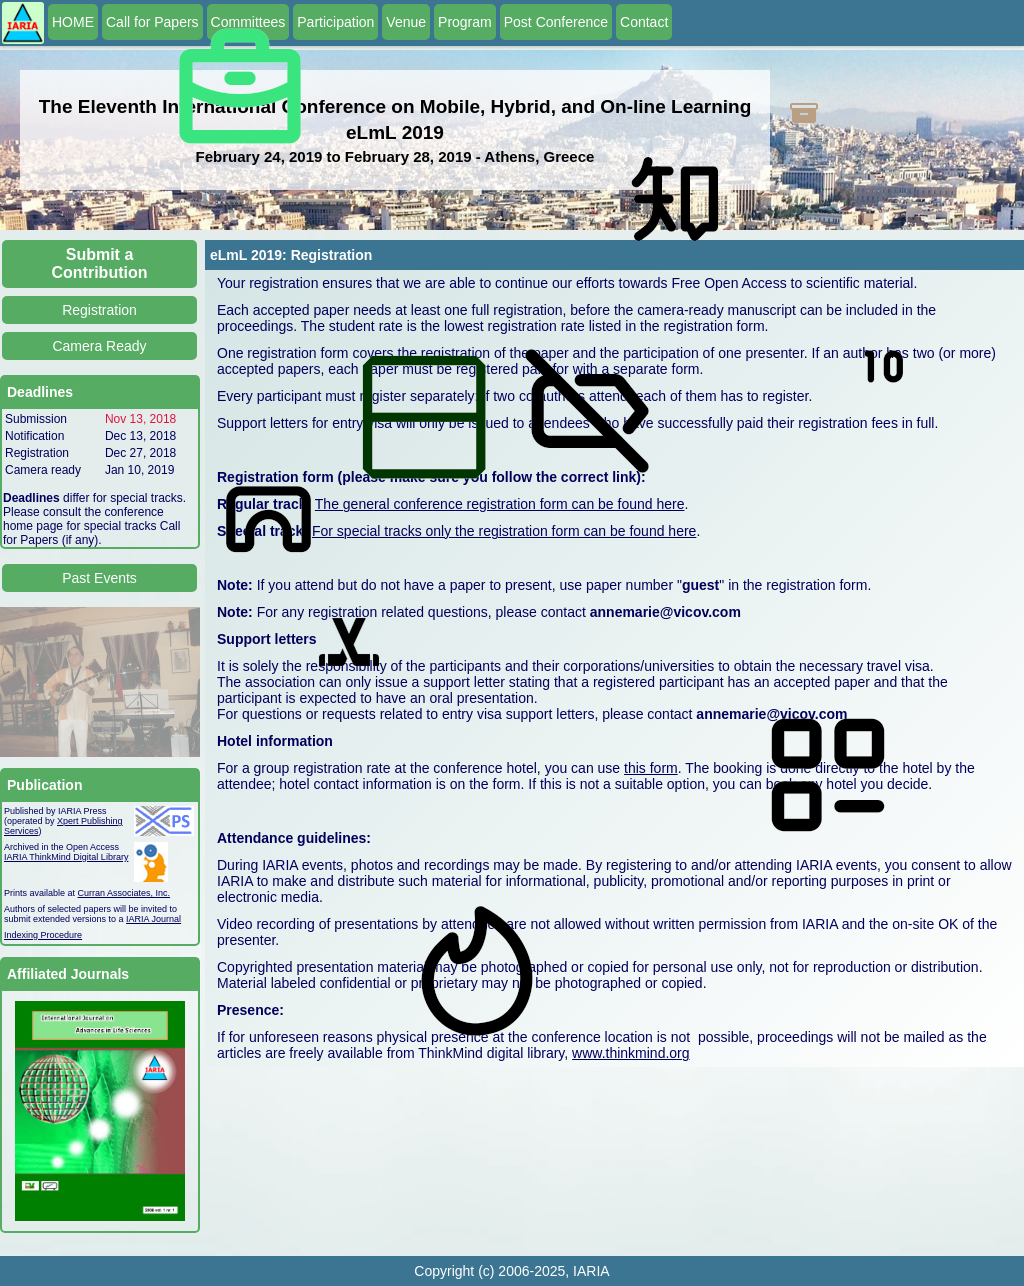 The height and width of the screenshot is (1286, 1024). What do you see at coordinates (880, 366) in the screenshot?
I see `indicates item number 10 in a list or sequence` at bounding box center [880, 366].